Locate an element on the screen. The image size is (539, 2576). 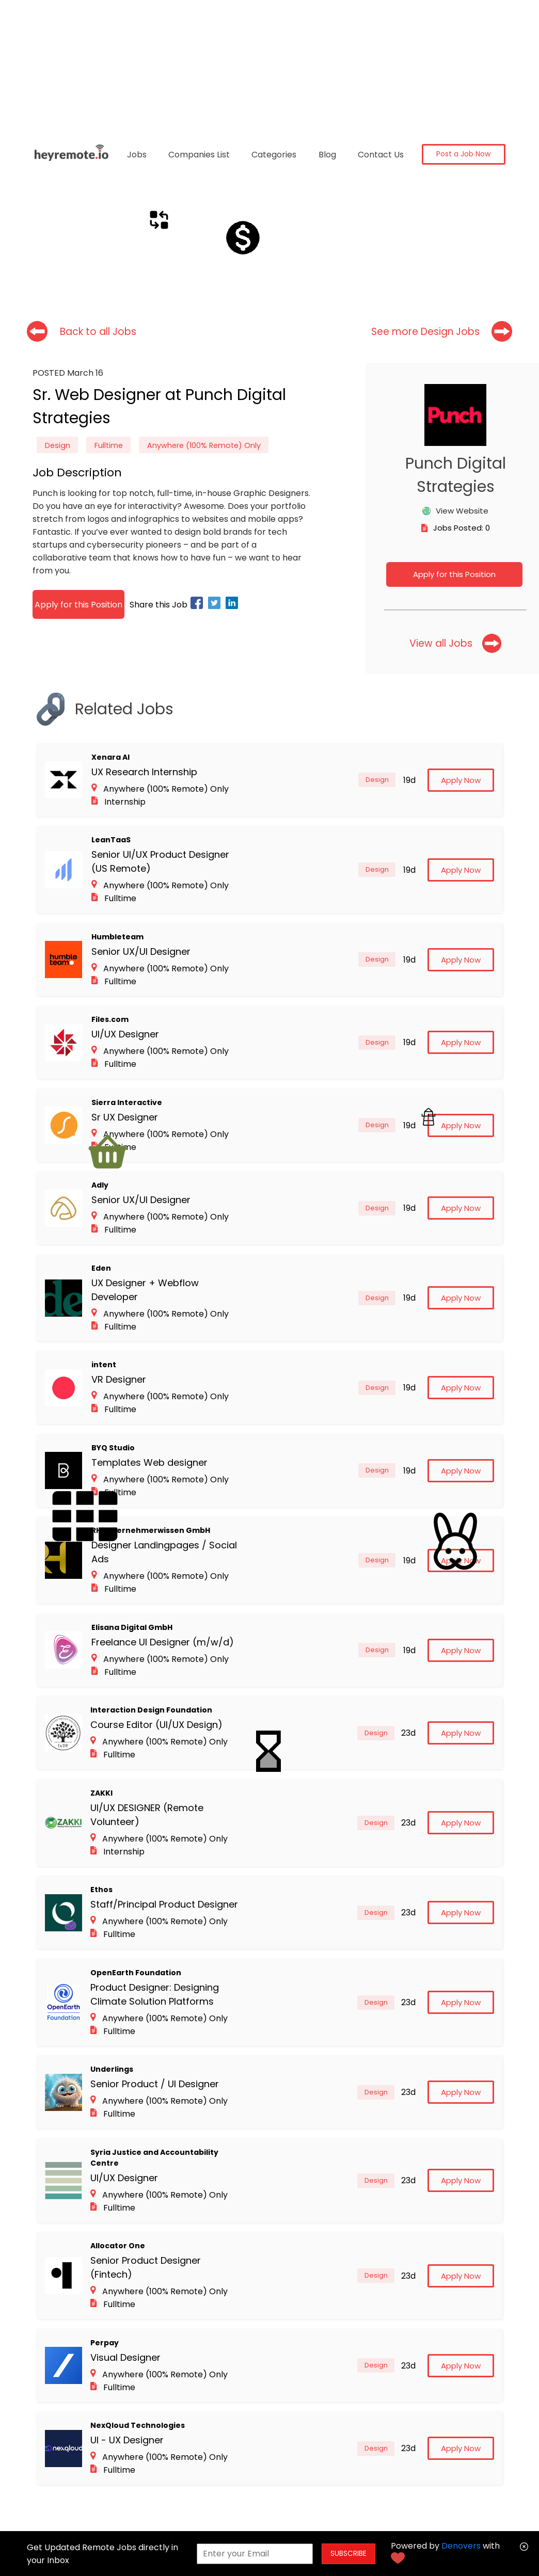
view earnings or account balance is located at coordinates (243, 237).